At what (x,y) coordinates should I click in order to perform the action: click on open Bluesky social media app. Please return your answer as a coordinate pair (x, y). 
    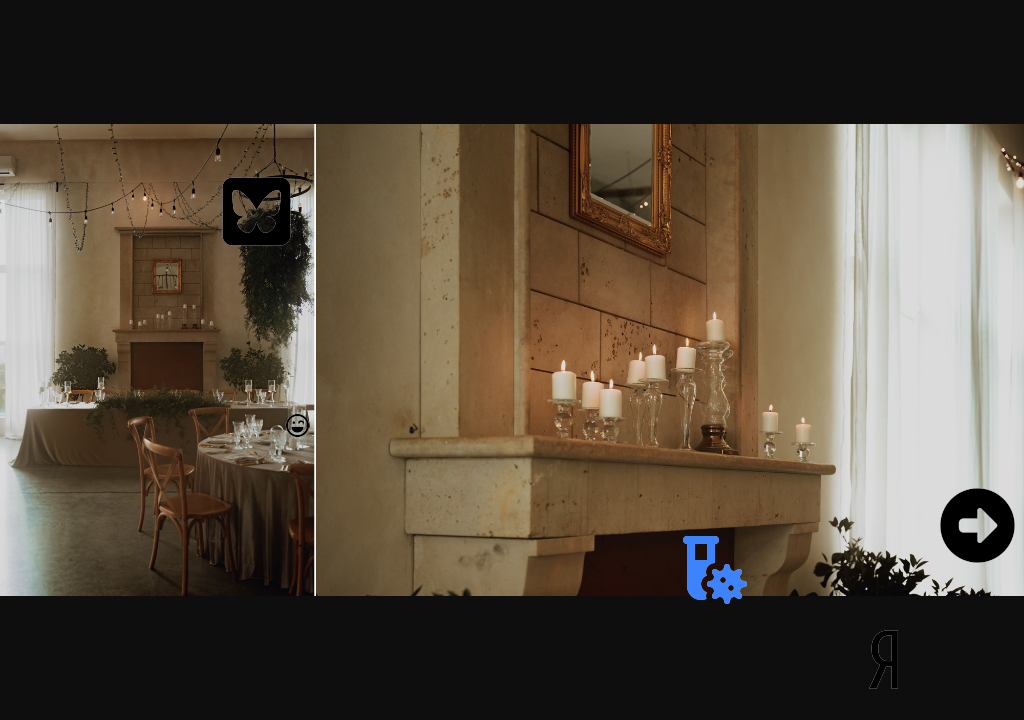
    Looking at the image, I should click on (256, 211).